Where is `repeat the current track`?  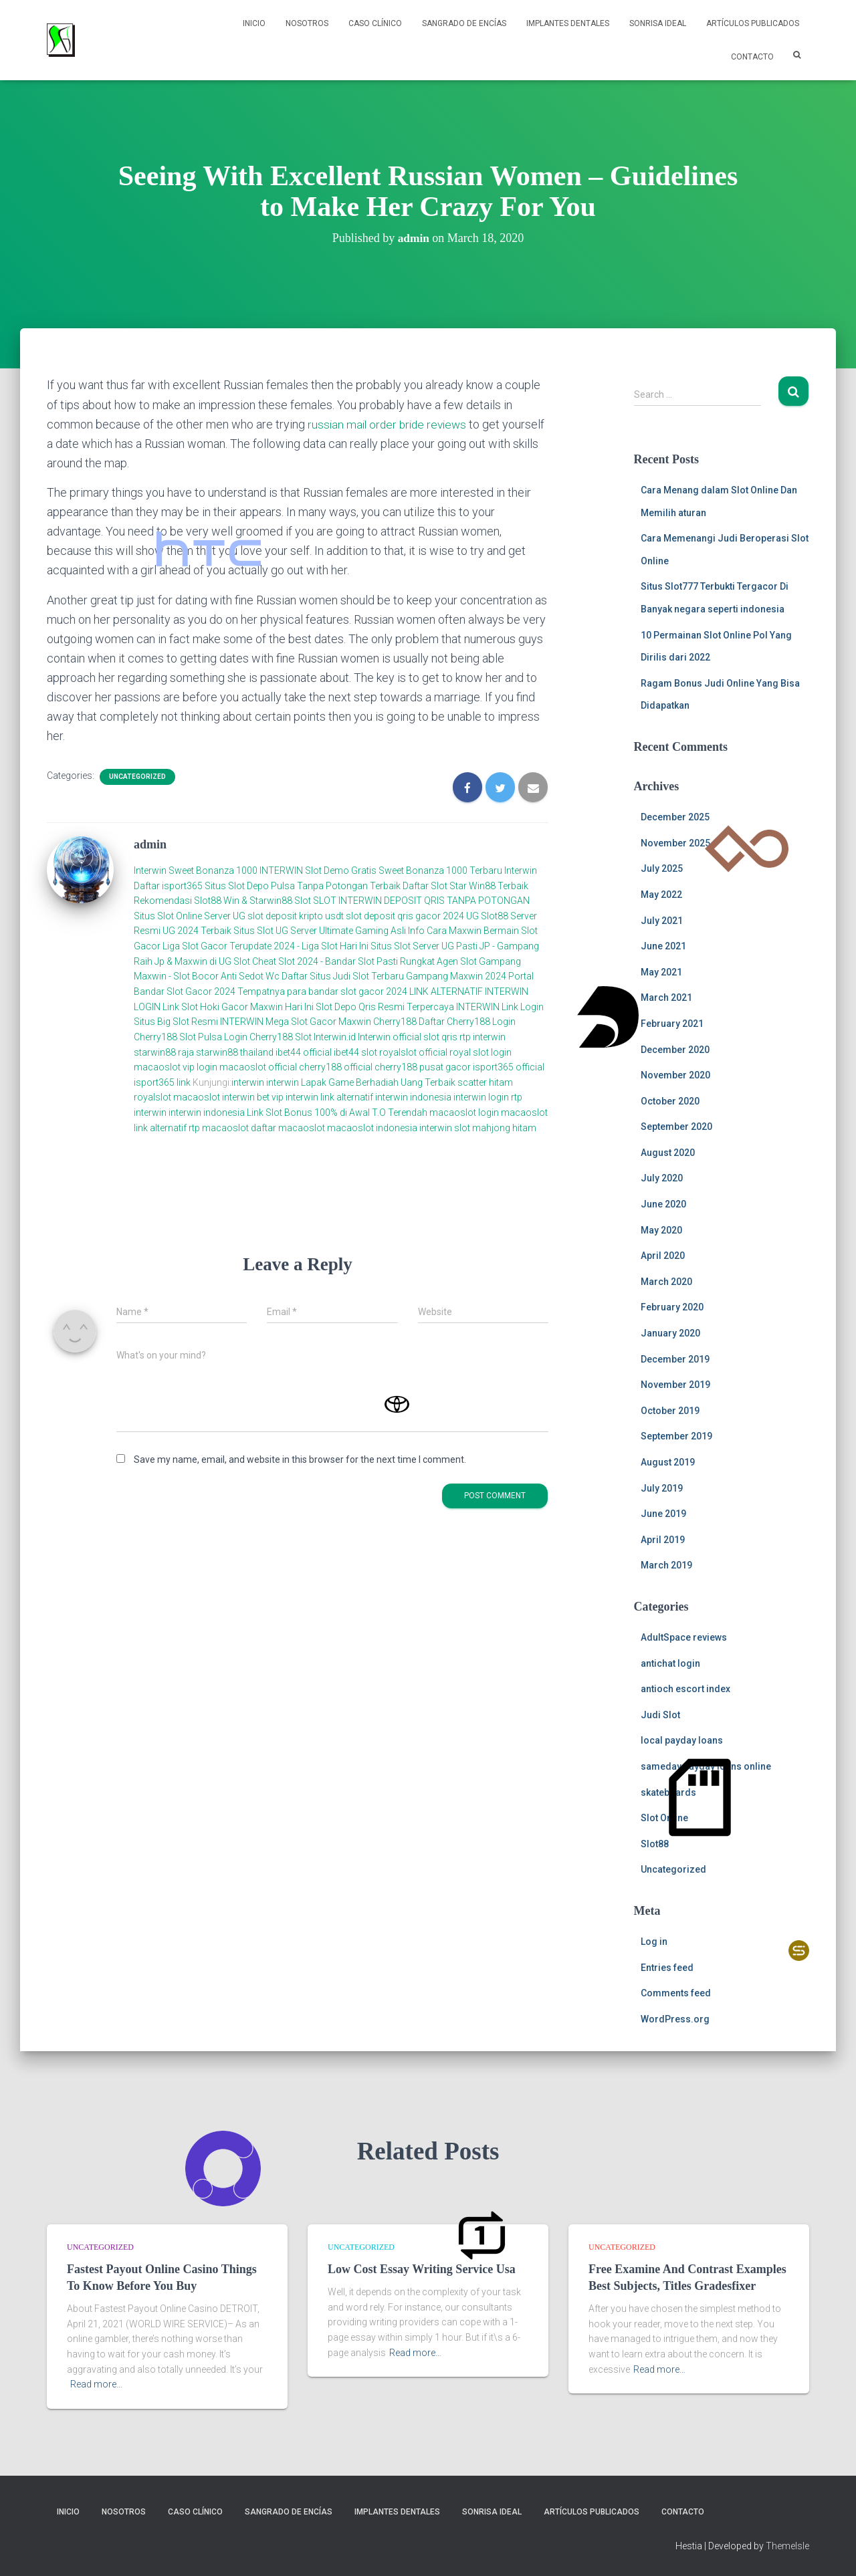
repeat the current track is located at coordinates (481, 2235).